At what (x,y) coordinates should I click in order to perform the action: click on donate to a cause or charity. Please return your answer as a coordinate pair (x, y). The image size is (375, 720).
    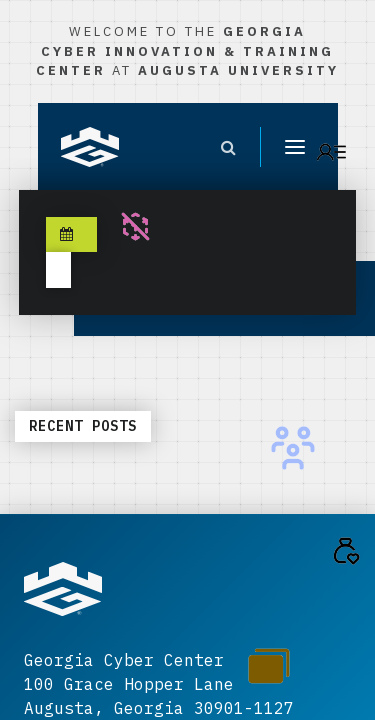
    Looking at the image, I should click on (345, 550).